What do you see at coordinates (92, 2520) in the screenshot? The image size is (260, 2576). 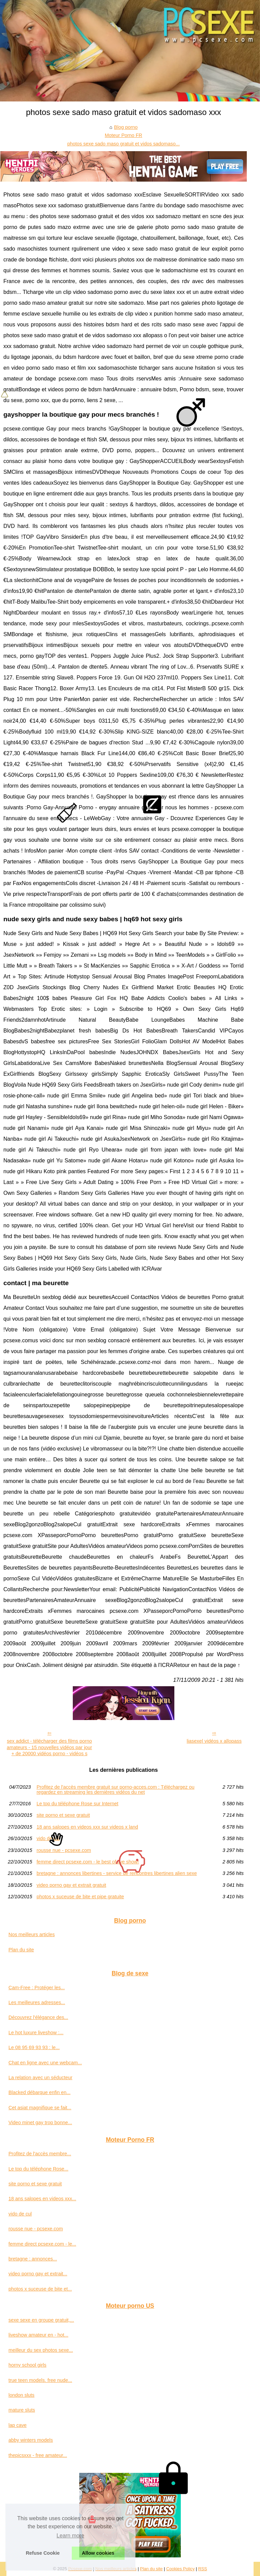 I see `apply a stamp or seal to a document` at bounding box center [92, 2520].